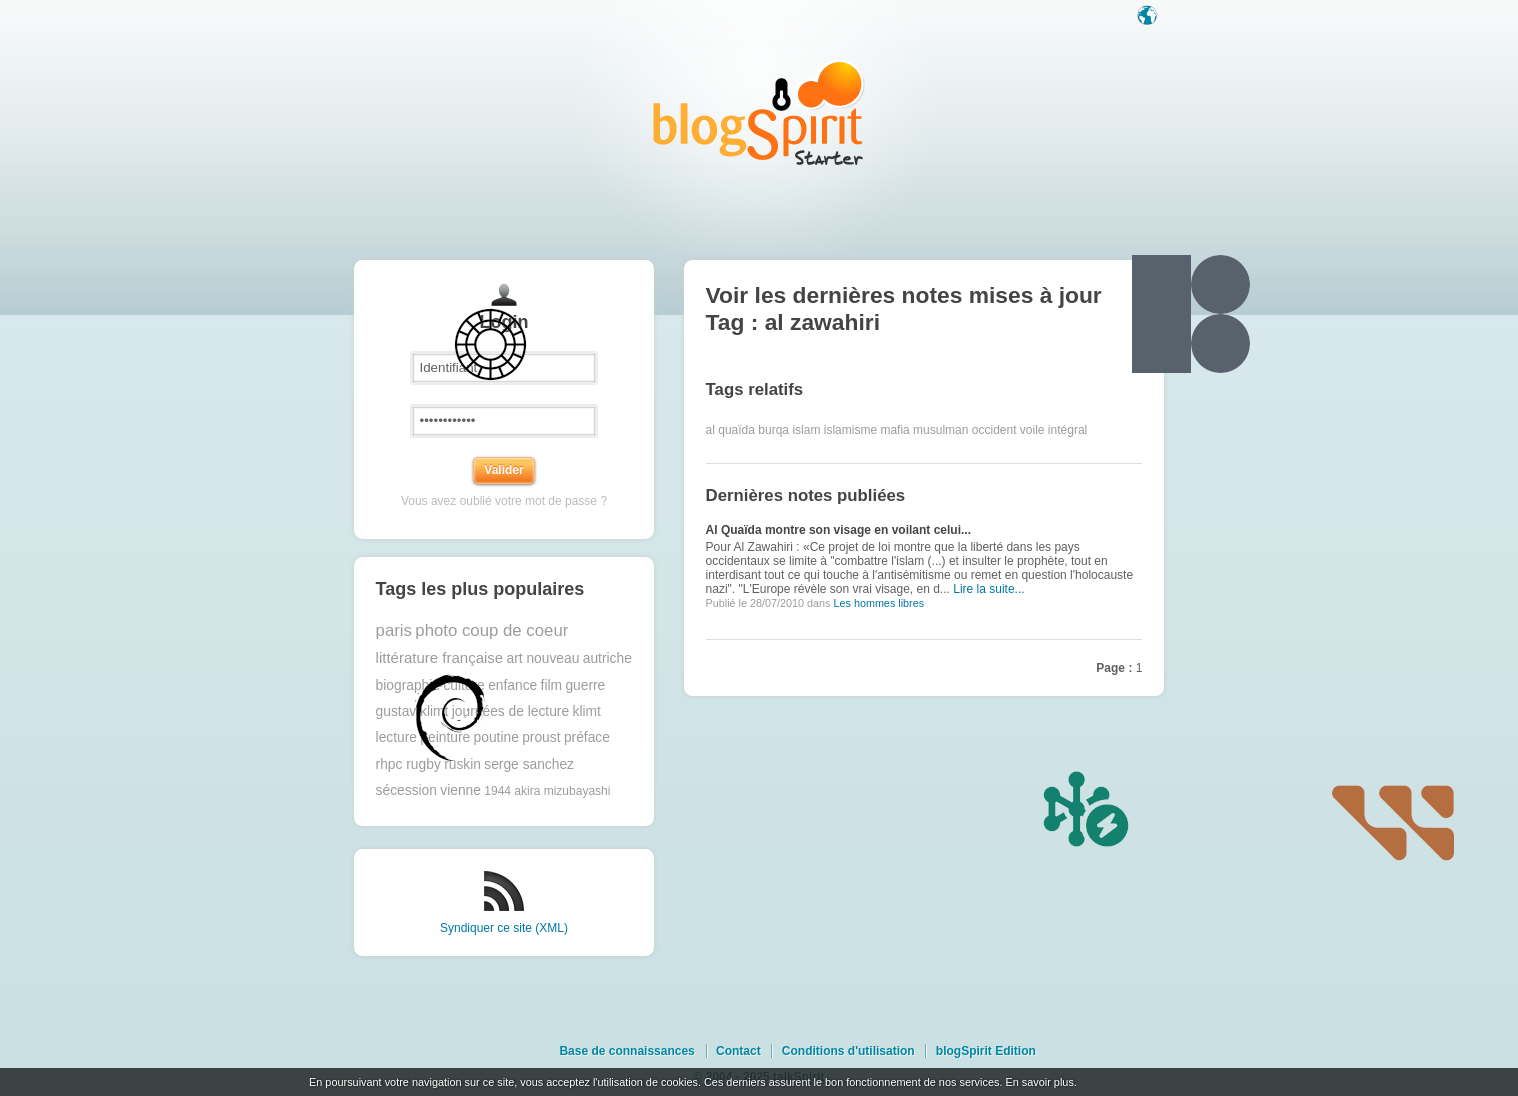 This screenshot has width=1518, height=1096. I want to click on indicates moderate temperature level, so click(781, 94).